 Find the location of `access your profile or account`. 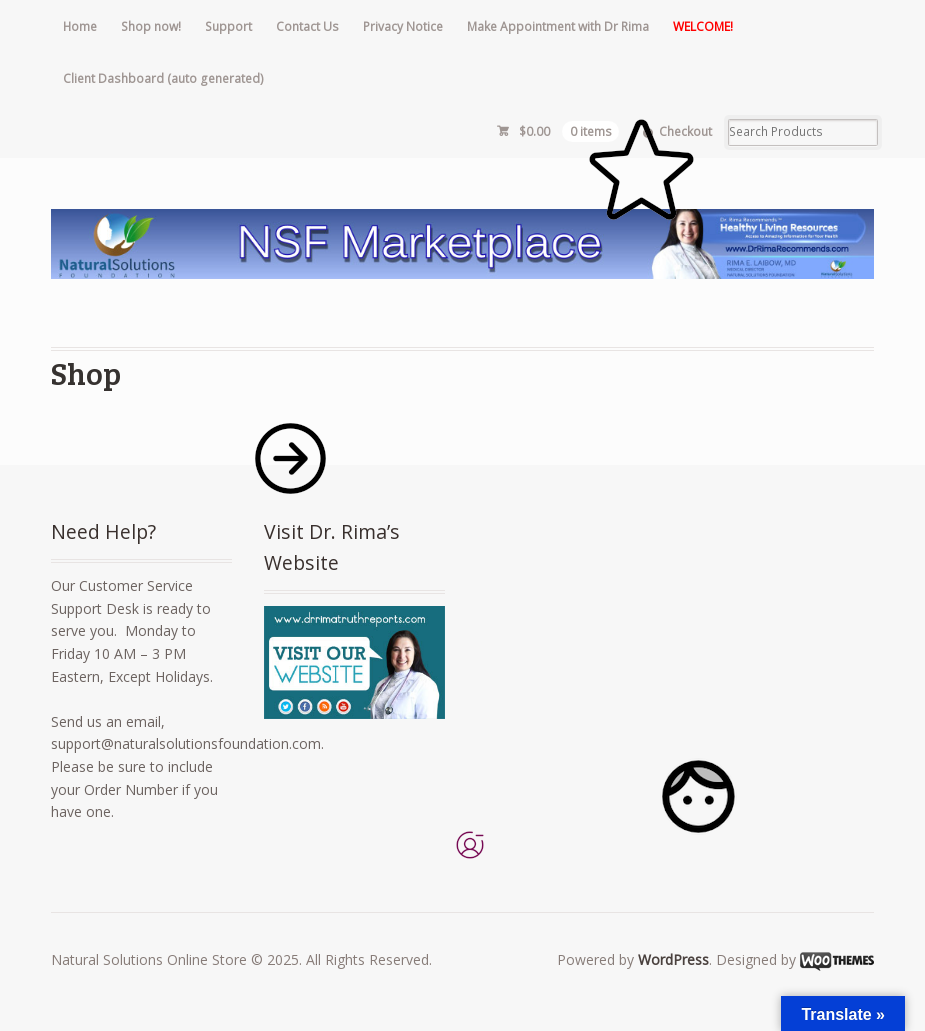

access your profile or account is located at coordinates (698, 796).